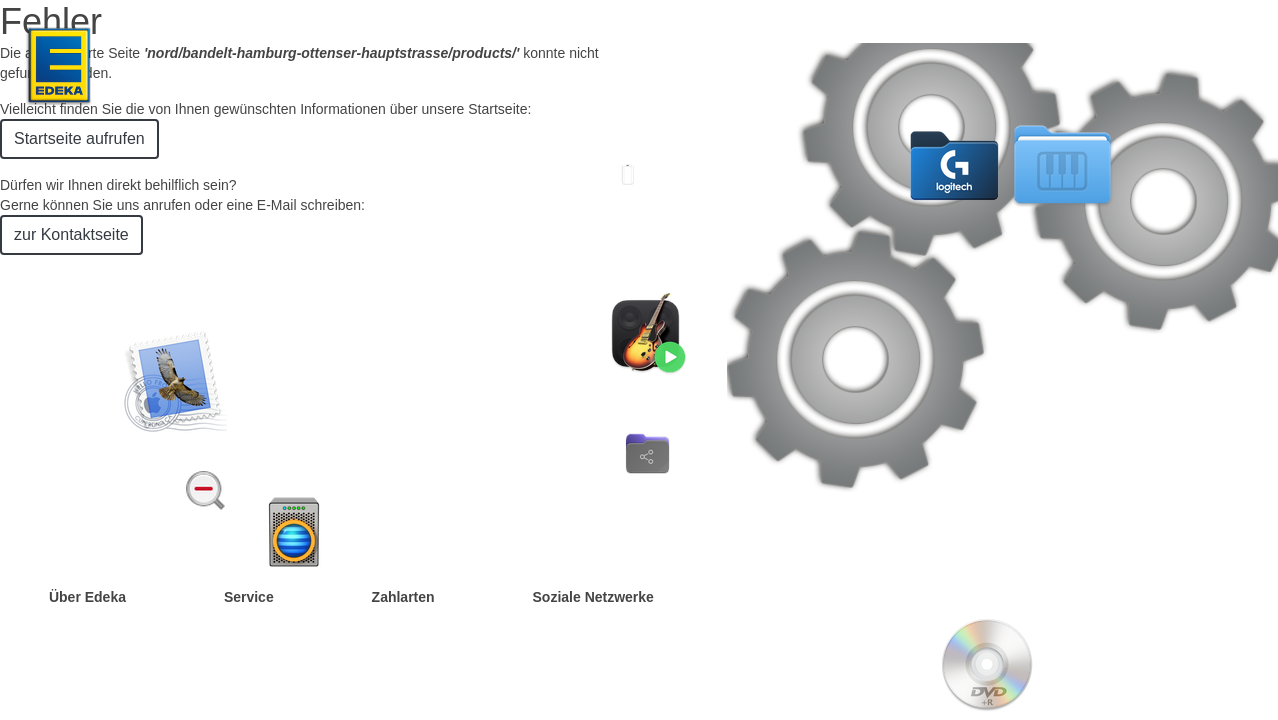 The width and height of the screenshot is (1278, 720). I want to click on zoom out of document view, so click(205, 490).